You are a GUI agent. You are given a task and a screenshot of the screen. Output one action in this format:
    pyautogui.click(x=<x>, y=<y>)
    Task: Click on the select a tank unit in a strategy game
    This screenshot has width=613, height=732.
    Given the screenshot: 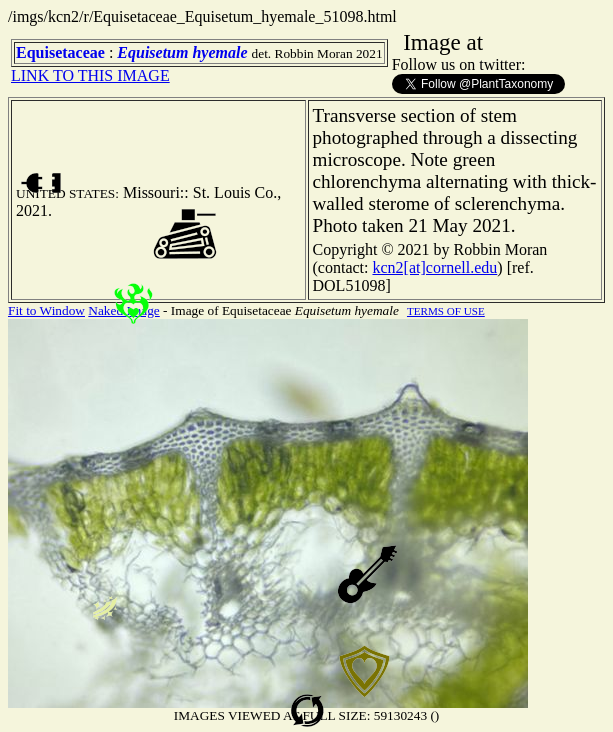 What is the action you would take?
    pyautogui.click(x=185, y=230)
    